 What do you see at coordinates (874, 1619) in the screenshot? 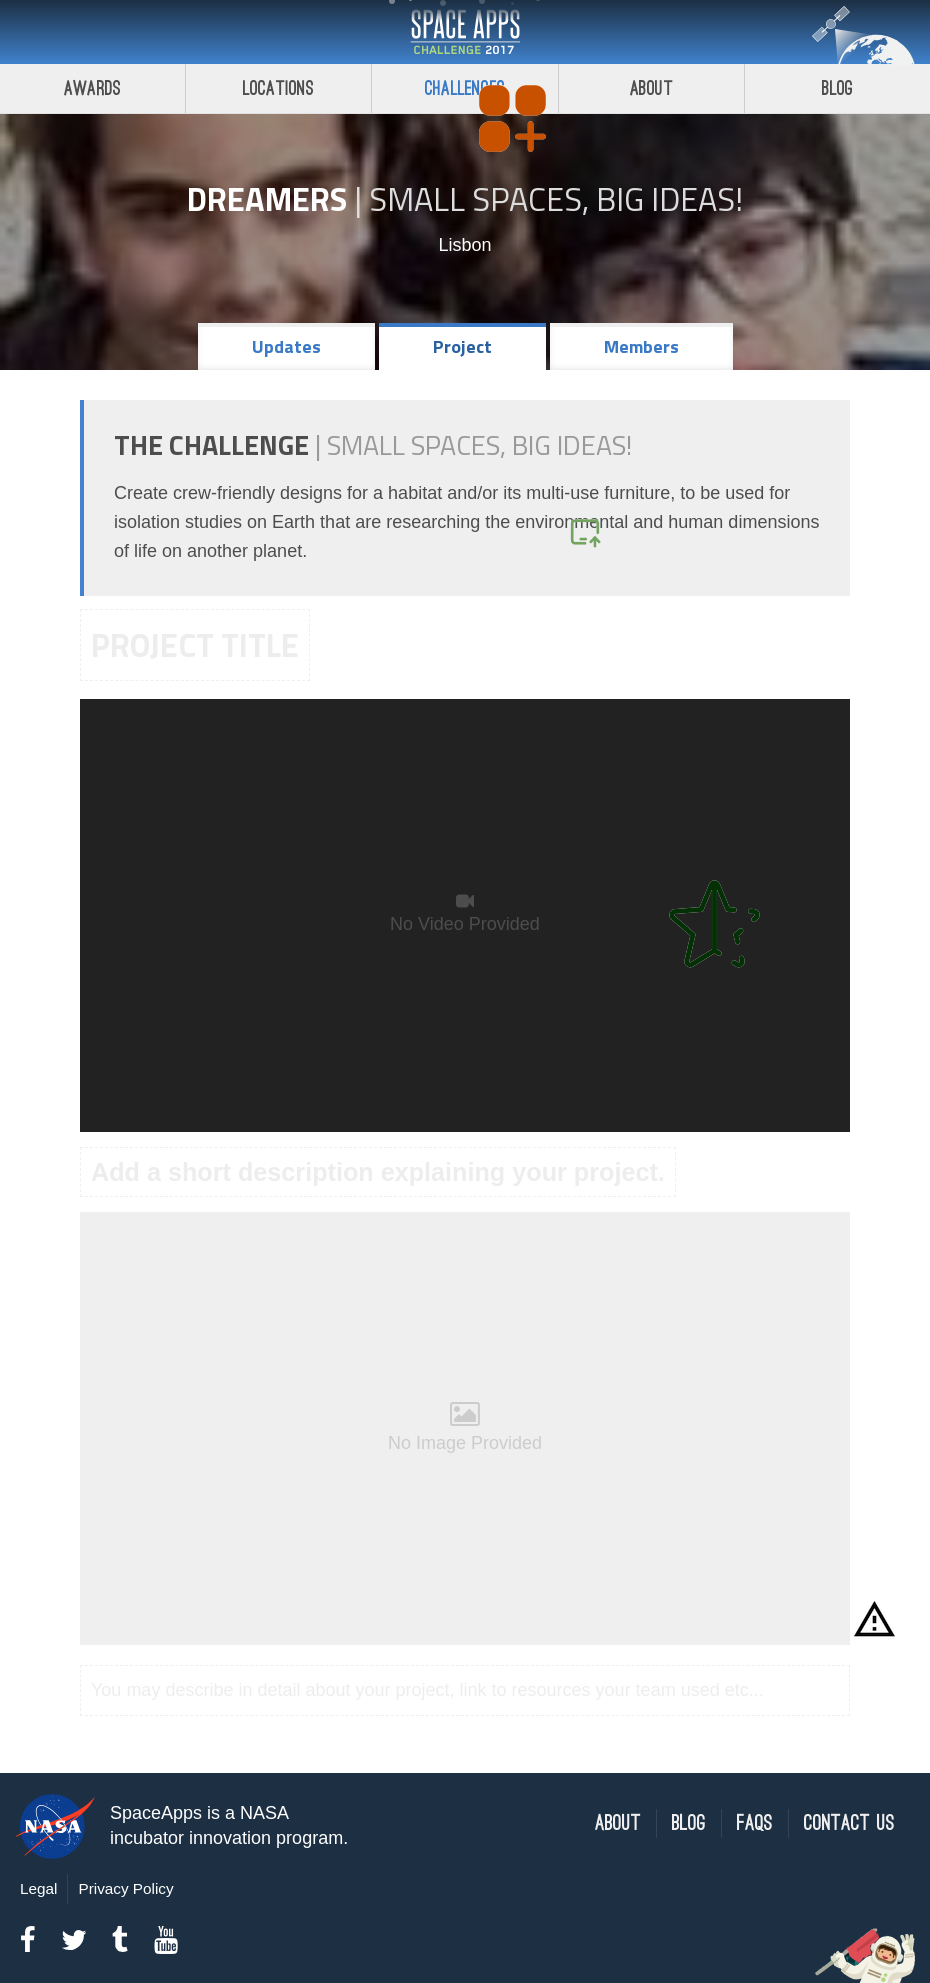
I see `indicates a warning or caution state` at bounding box center [874, 1619].